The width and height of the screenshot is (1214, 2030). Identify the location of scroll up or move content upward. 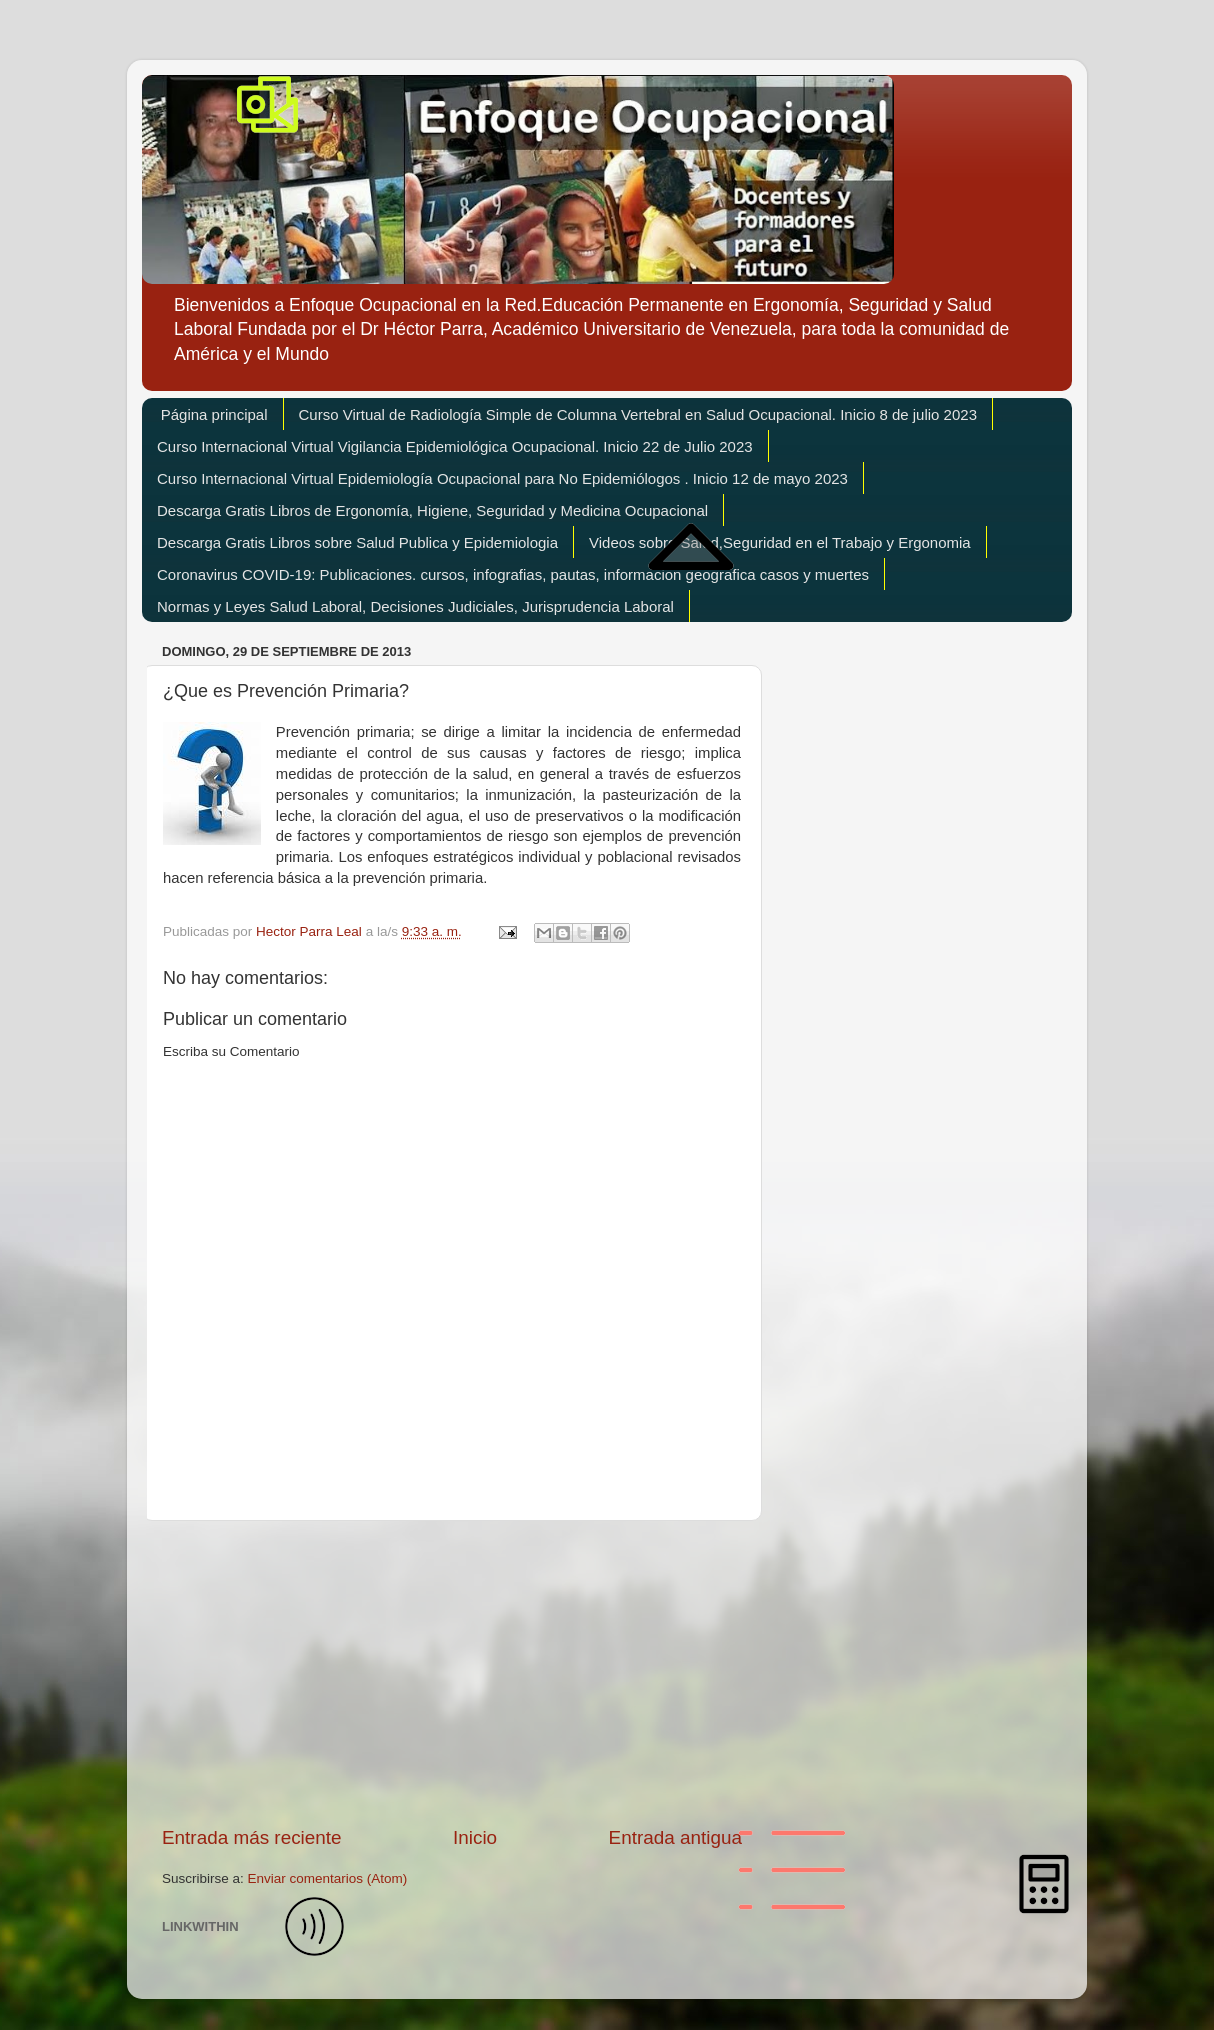
(691, 570).